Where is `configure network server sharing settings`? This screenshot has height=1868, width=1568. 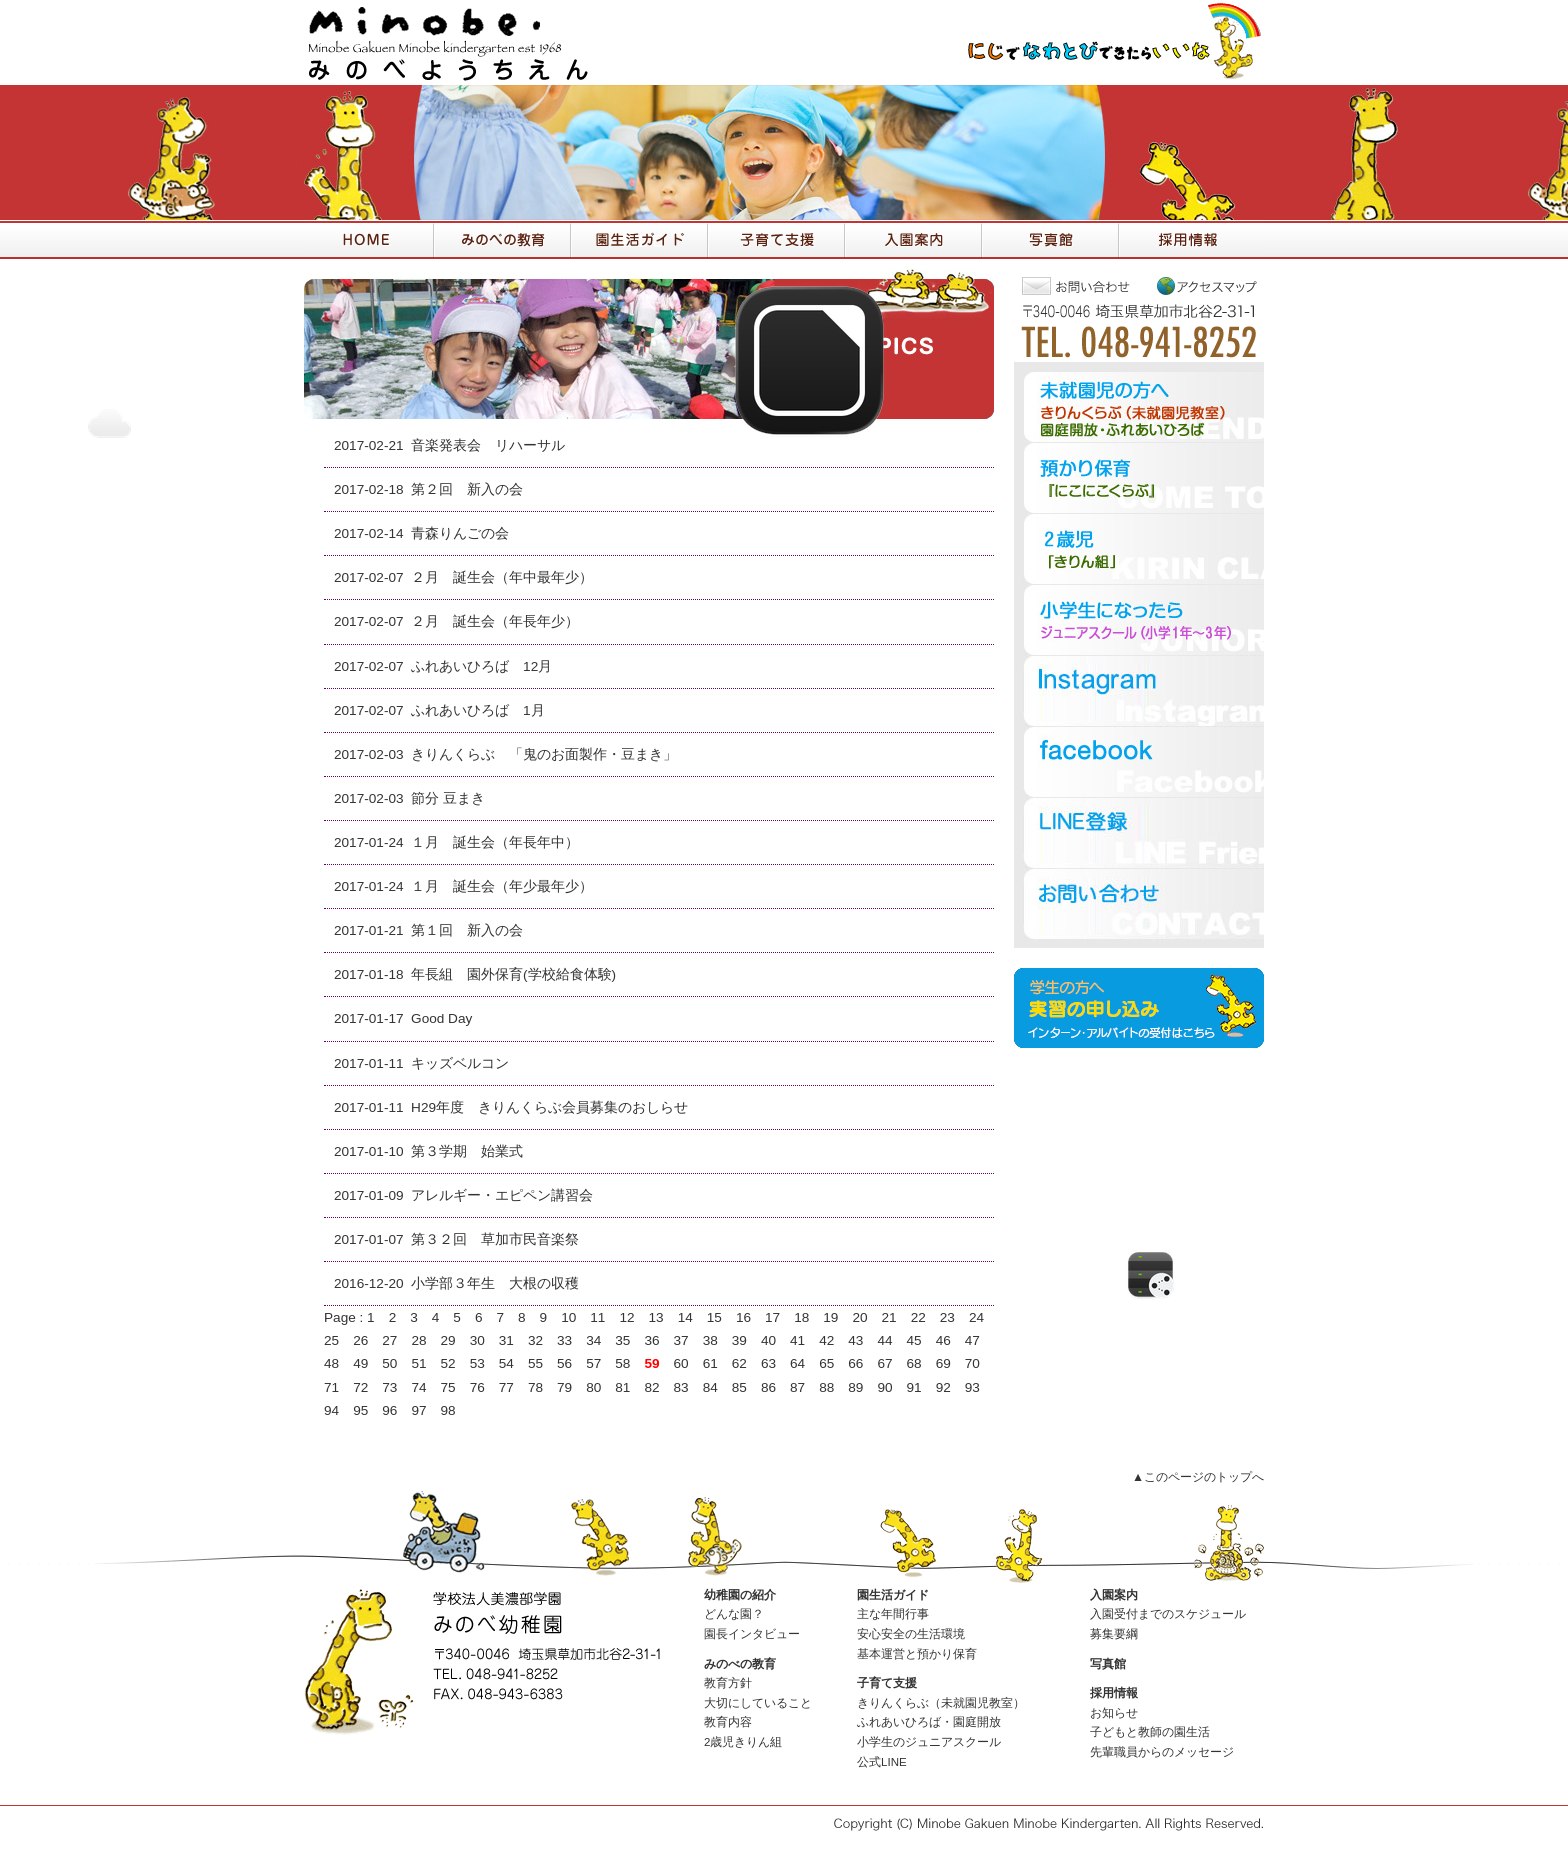
configure network server sharing settings is located at coordinates (1150, 1274).